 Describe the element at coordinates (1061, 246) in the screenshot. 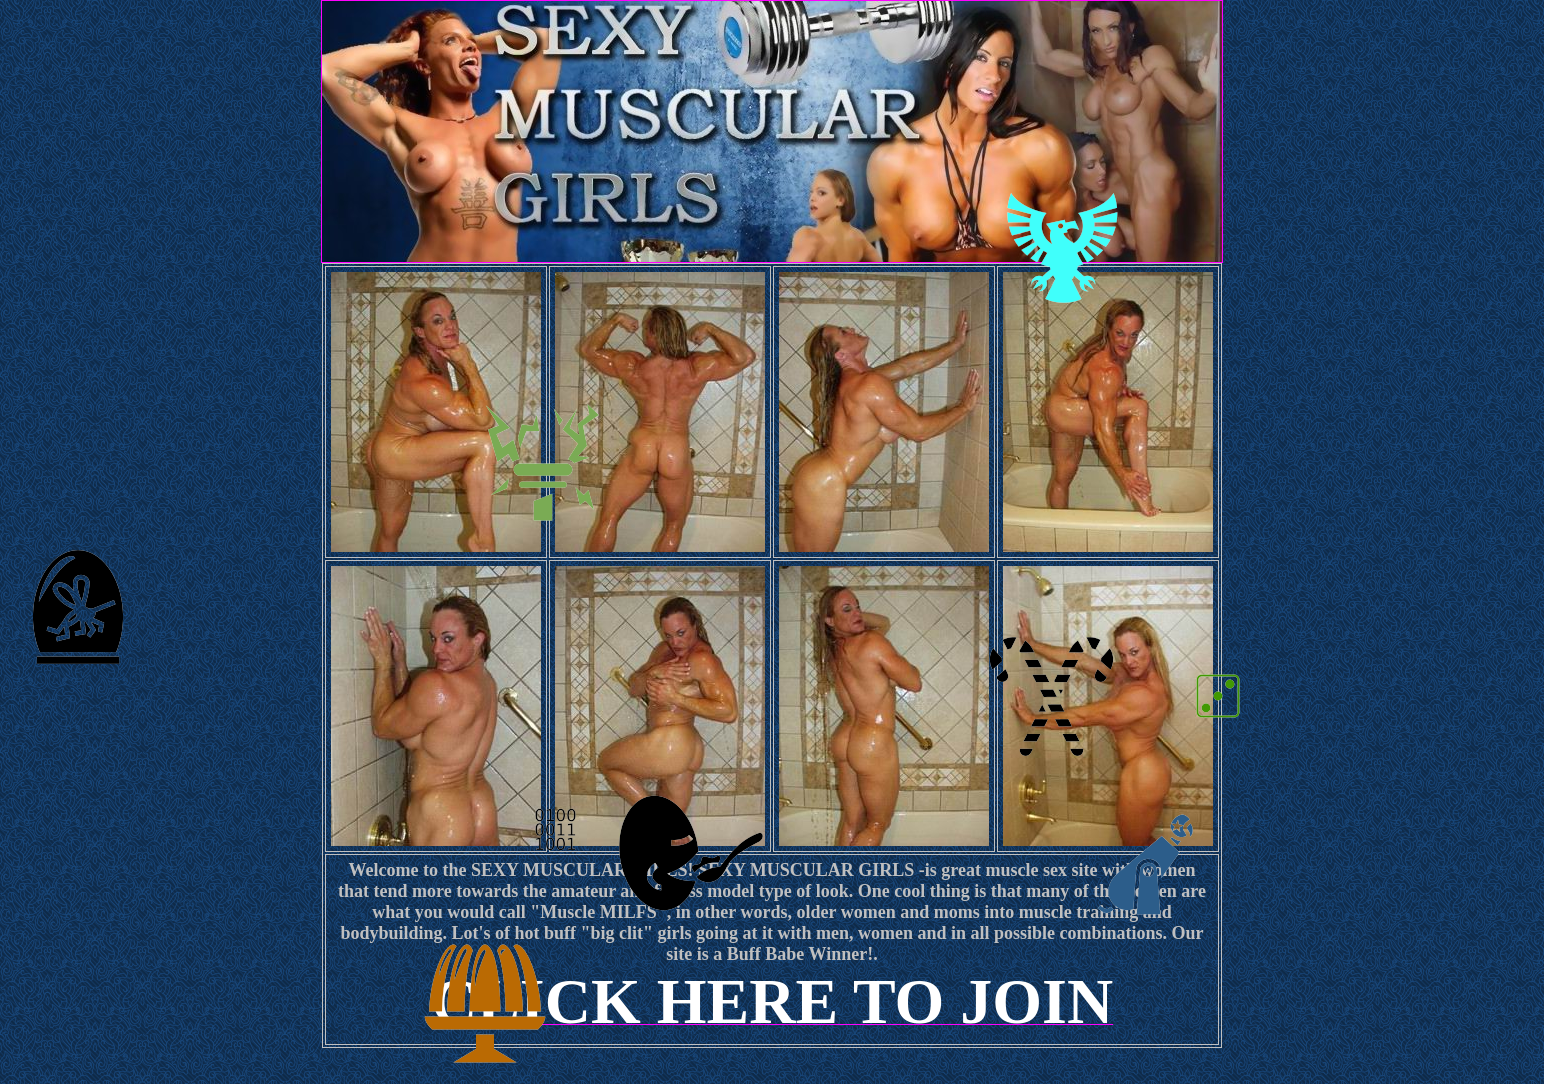

I see `represents a guild, clan, or faction emblem` at that location.